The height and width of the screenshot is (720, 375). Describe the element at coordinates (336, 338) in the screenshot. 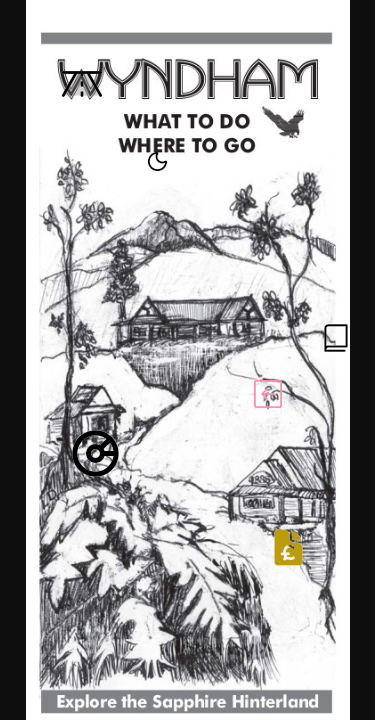

I see `open a book or reading app` at that location.